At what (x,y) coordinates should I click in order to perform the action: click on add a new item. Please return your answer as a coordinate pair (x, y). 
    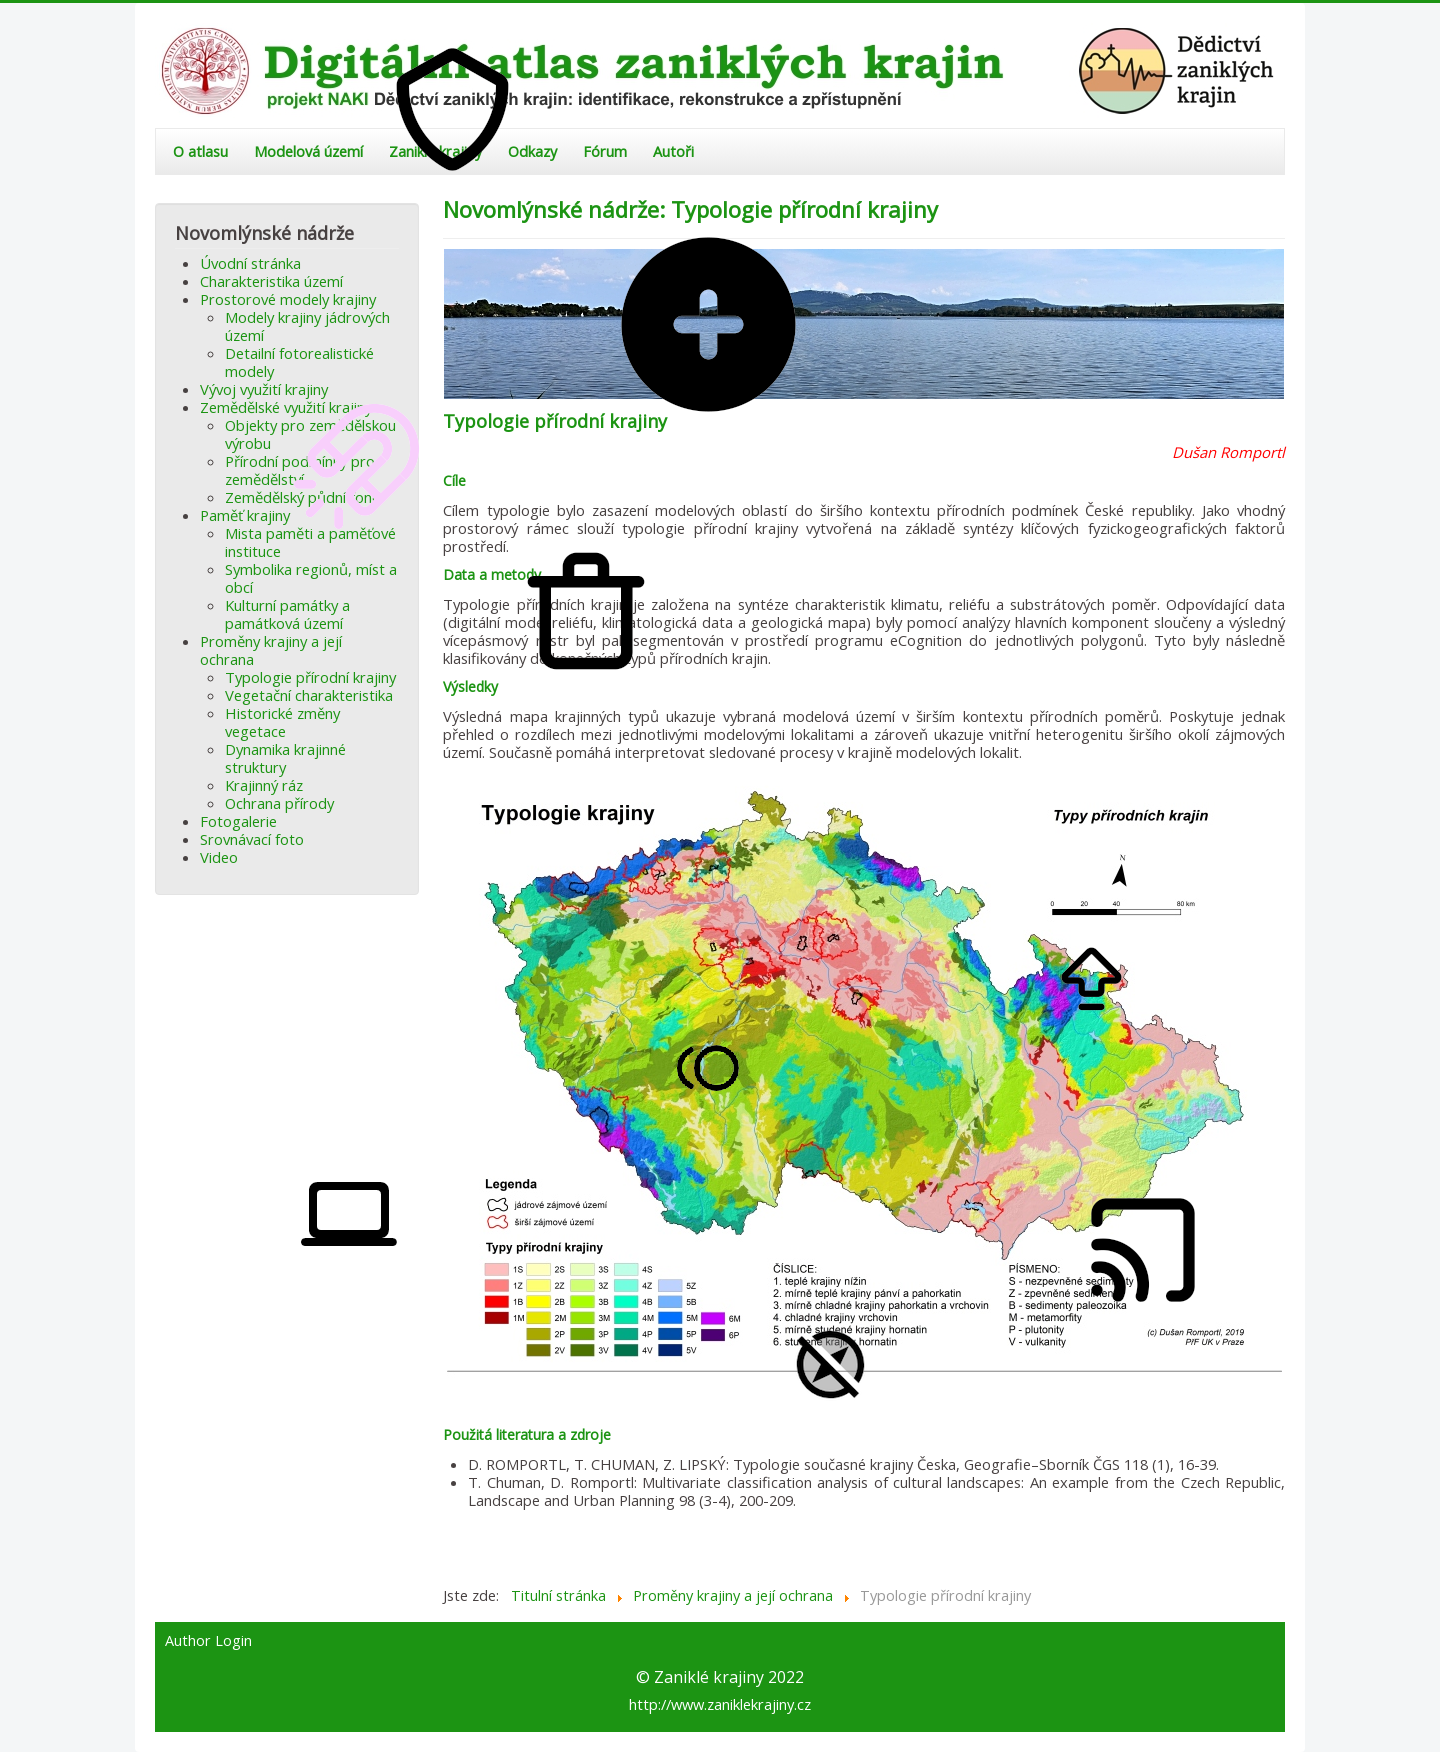
    Looking at the image, I should click on (708, 324).